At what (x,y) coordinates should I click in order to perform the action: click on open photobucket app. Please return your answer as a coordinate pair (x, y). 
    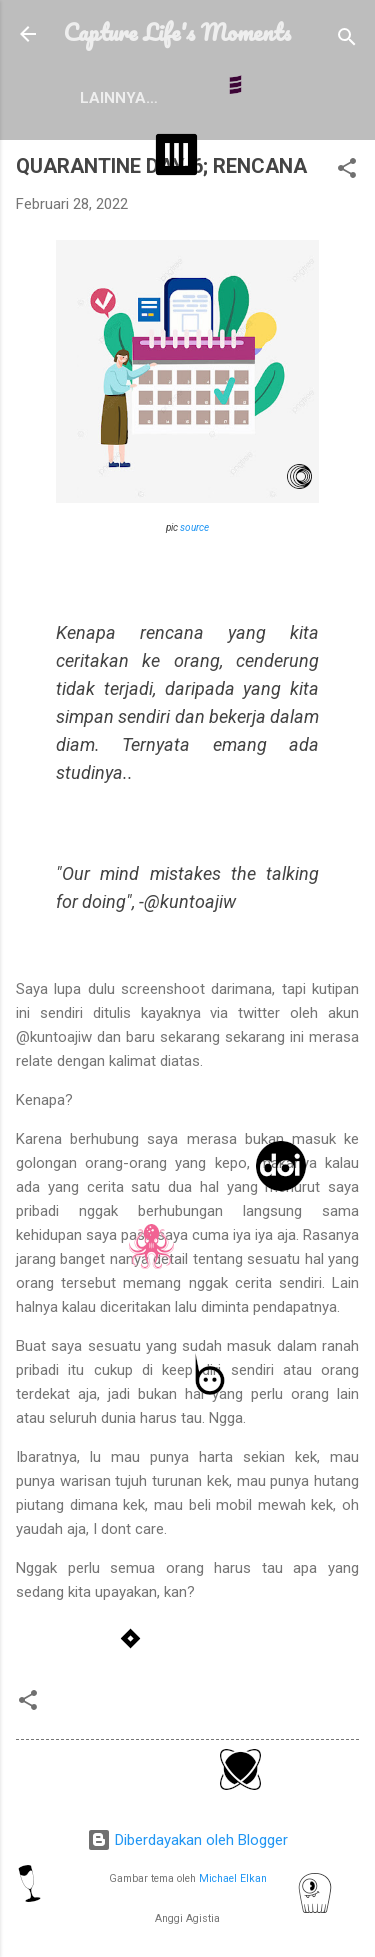
    Looking at the image, I should click on (299, 476).